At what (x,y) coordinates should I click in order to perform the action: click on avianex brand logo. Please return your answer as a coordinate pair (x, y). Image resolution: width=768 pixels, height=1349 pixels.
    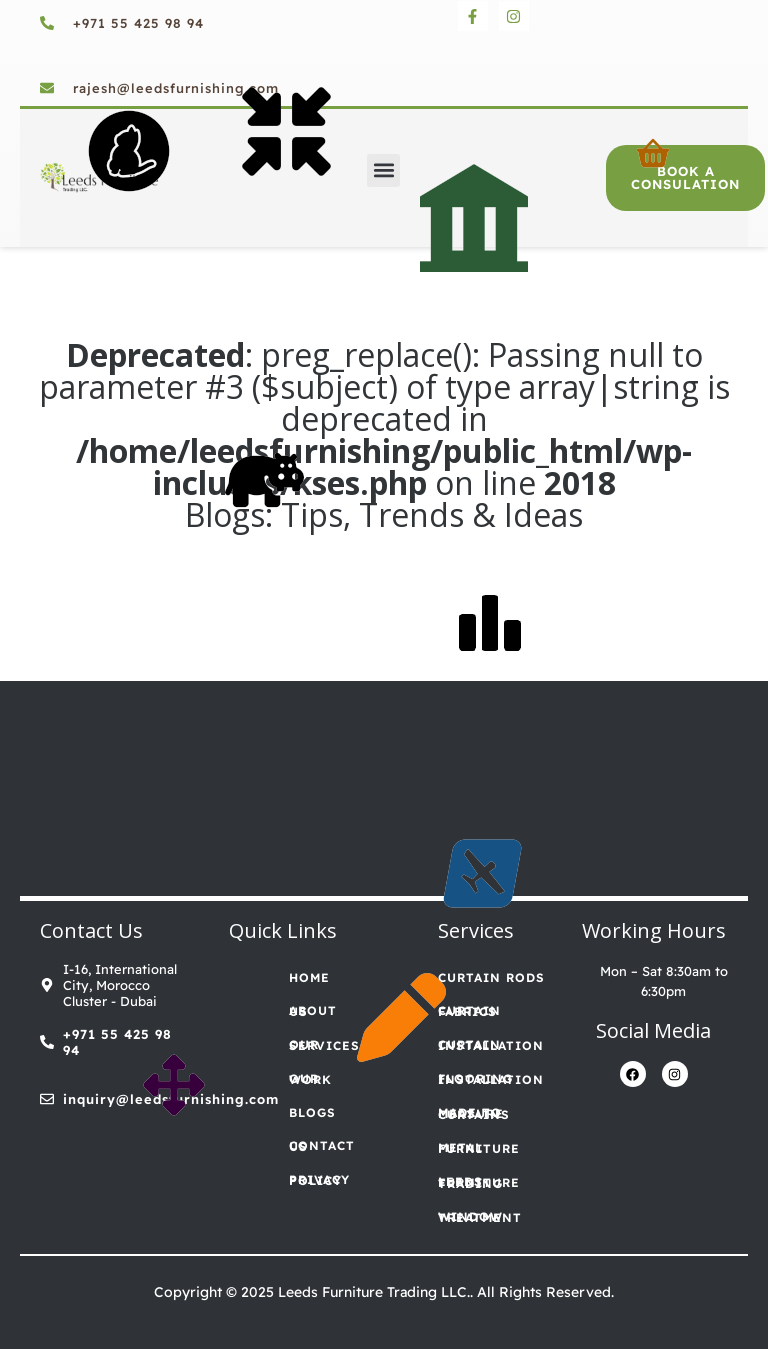
    Looking at the image, I should click on (482, 873).